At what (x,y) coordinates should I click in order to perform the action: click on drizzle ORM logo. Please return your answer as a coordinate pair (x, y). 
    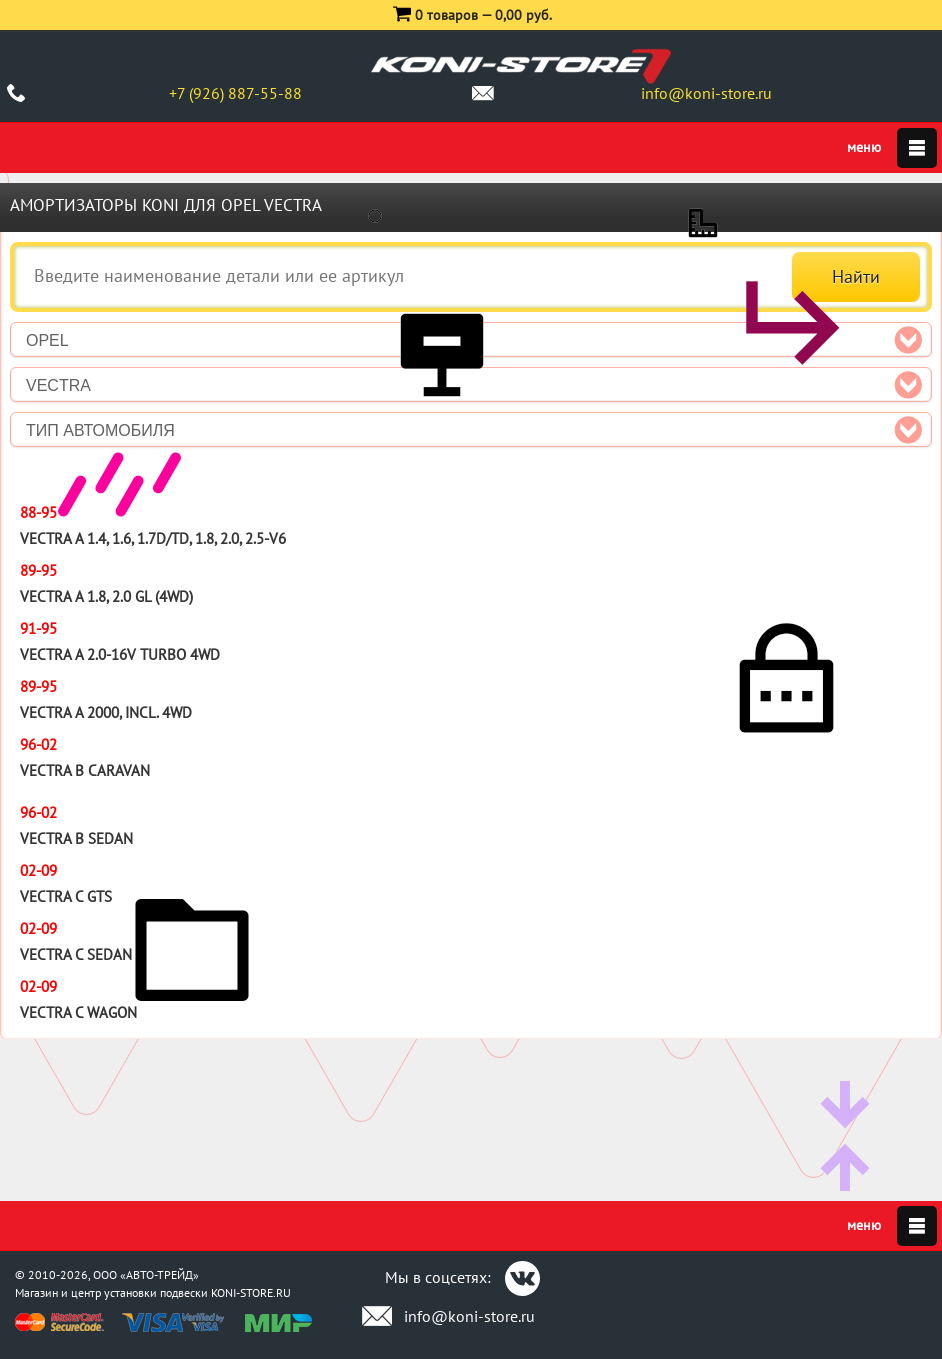
    Looking at the image, I should click on (119, 484).